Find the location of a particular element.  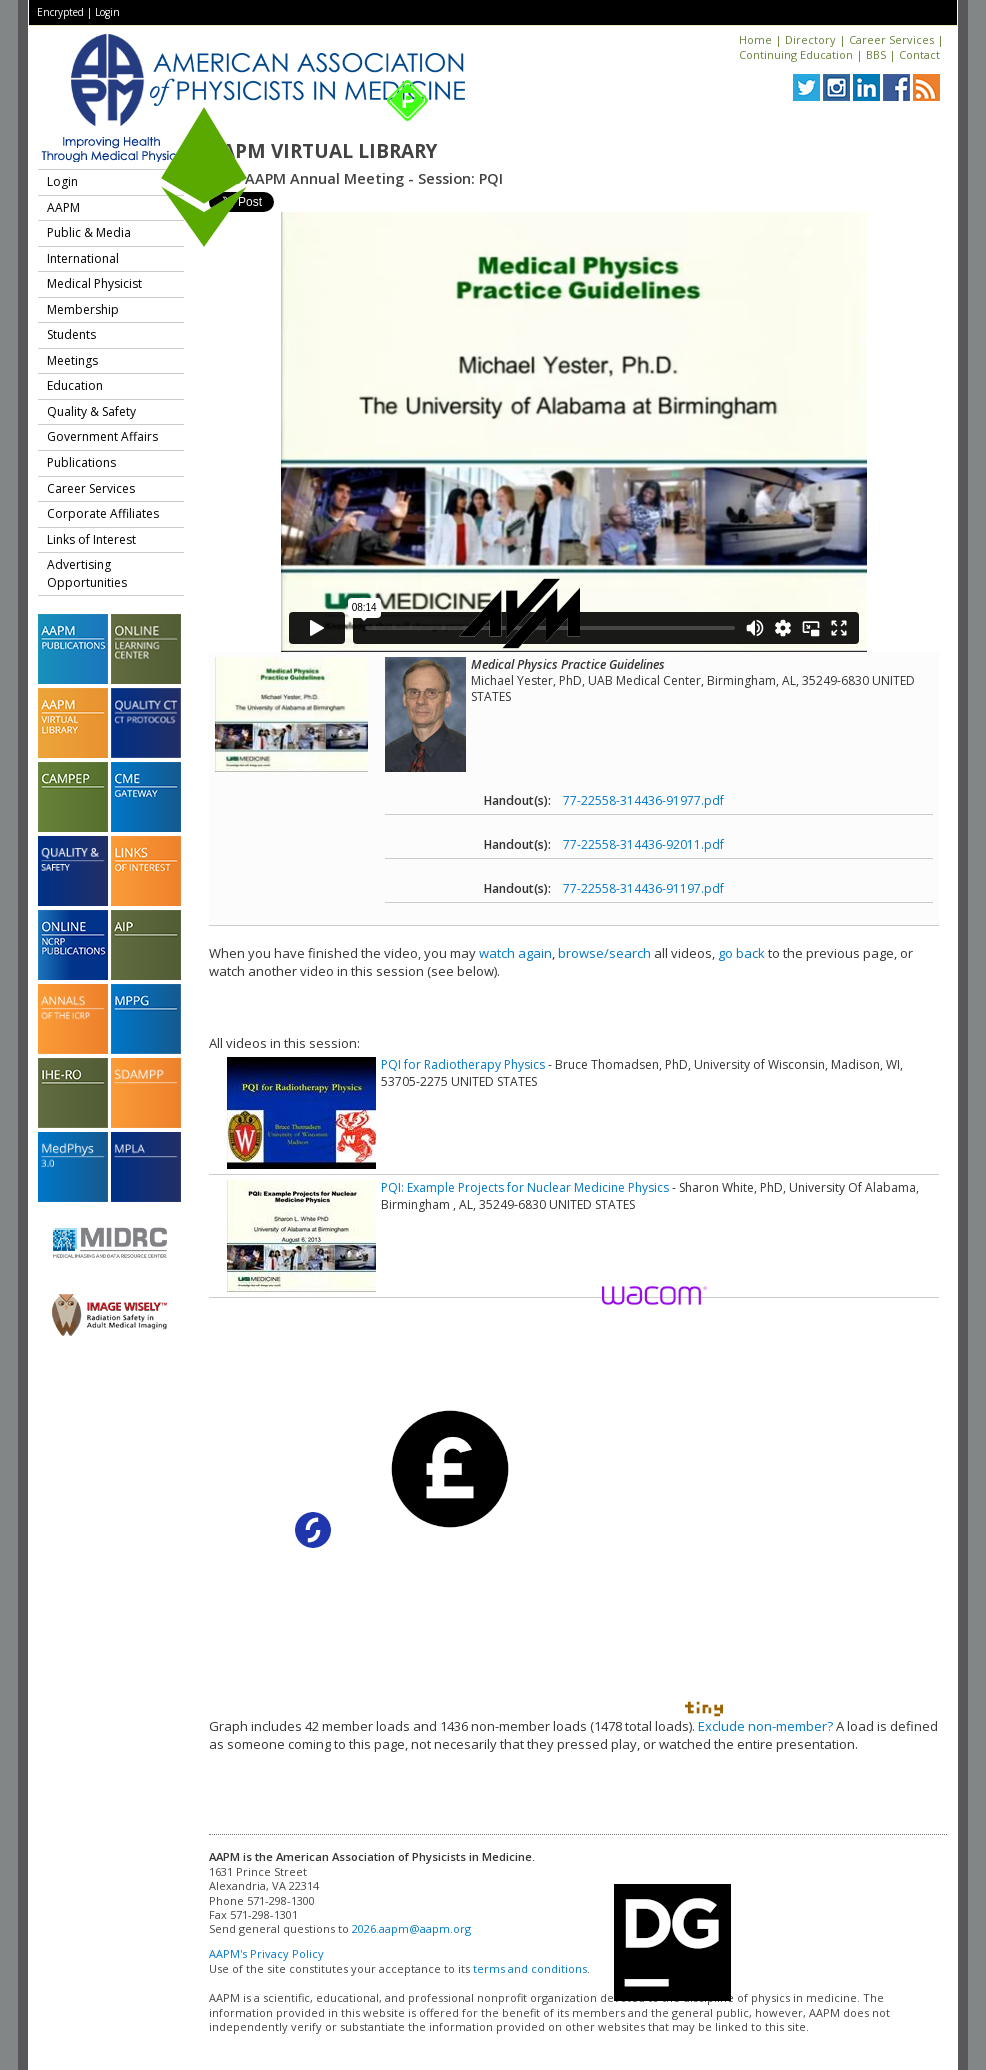

pre-commit logo is located at coordinates (407, 100).